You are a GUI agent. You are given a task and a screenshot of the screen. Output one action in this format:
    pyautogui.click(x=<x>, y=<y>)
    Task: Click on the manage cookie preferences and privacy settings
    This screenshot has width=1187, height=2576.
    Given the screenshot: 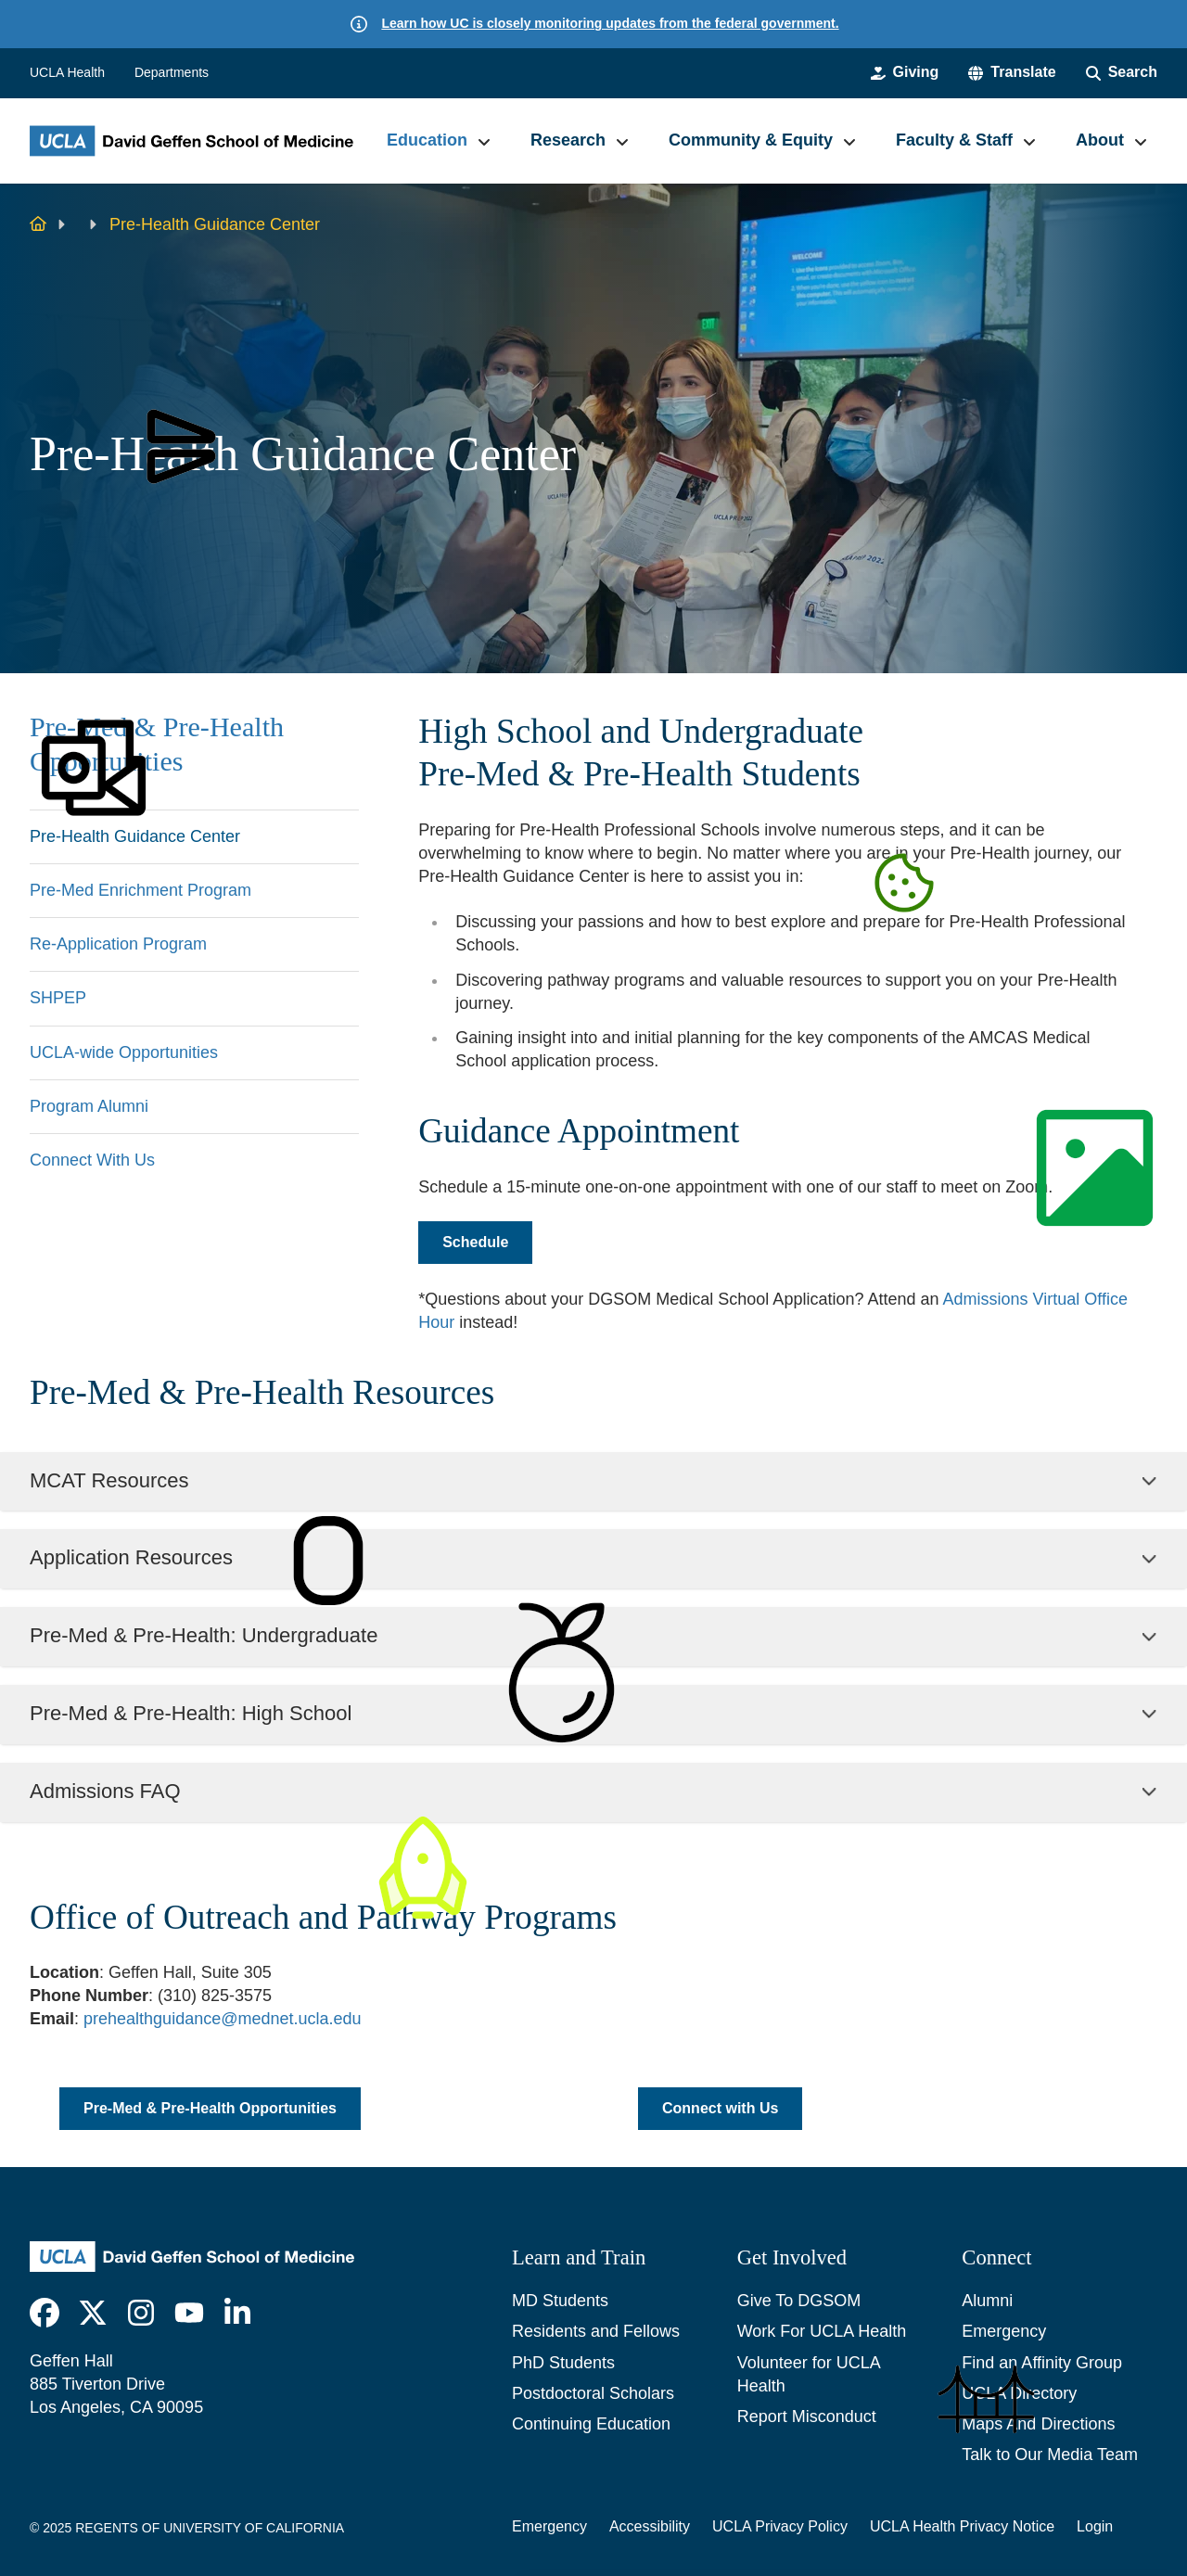 What is the action you would take?
    pyautogui.click(x=904, y=883)
    